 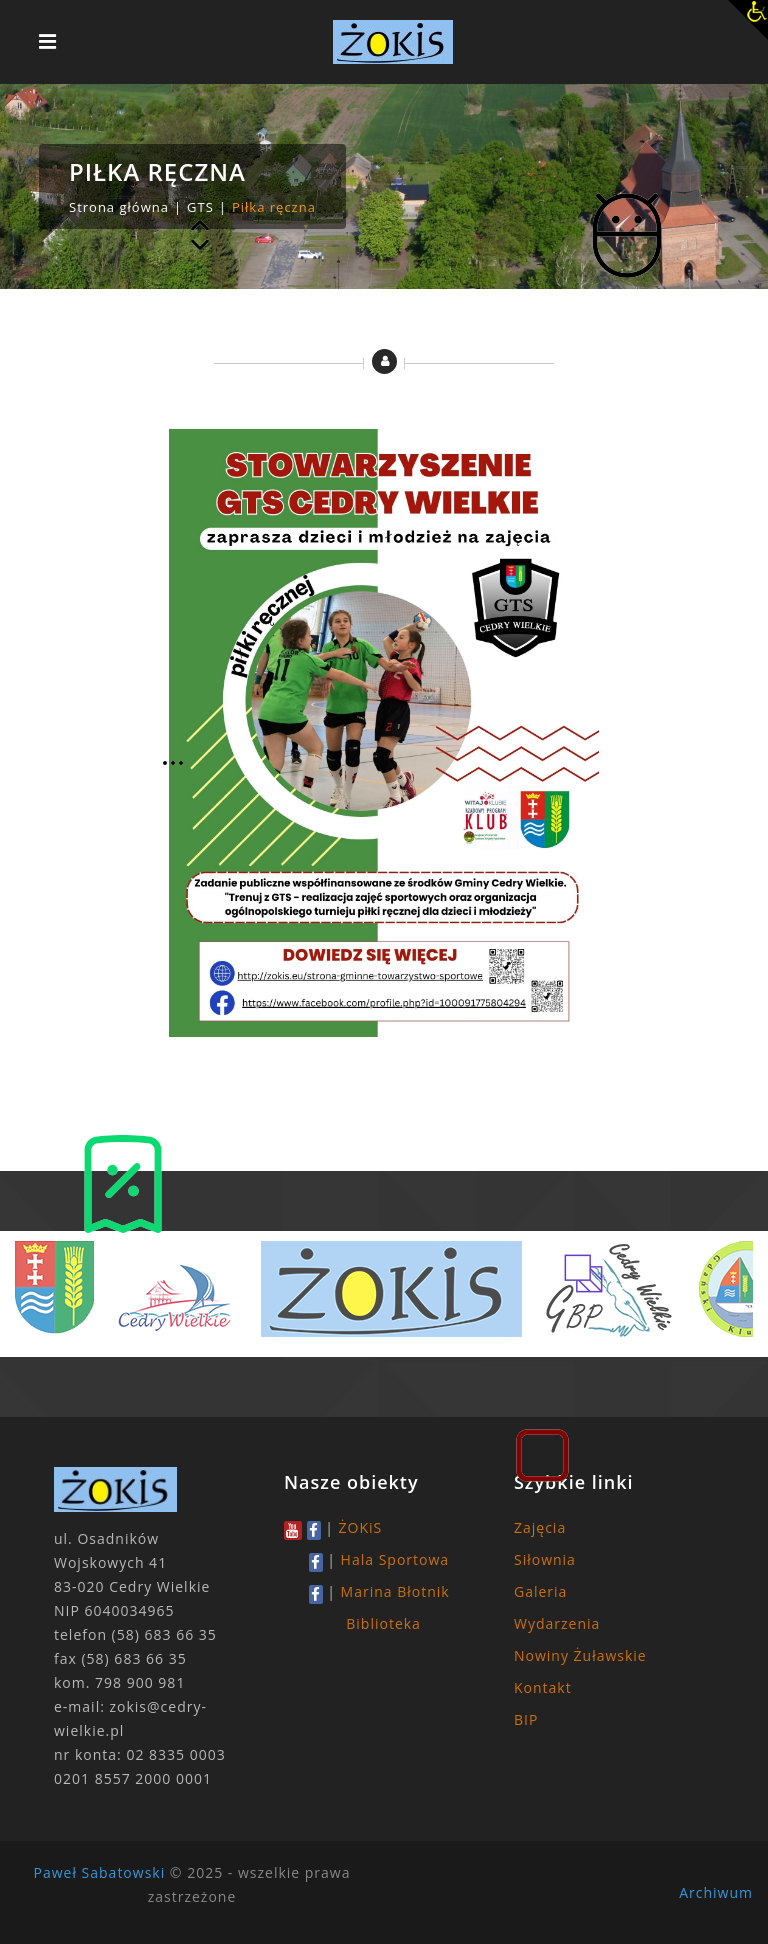 I want to click on expand or collapse a dropdown menu, so click(x=200, y=235).